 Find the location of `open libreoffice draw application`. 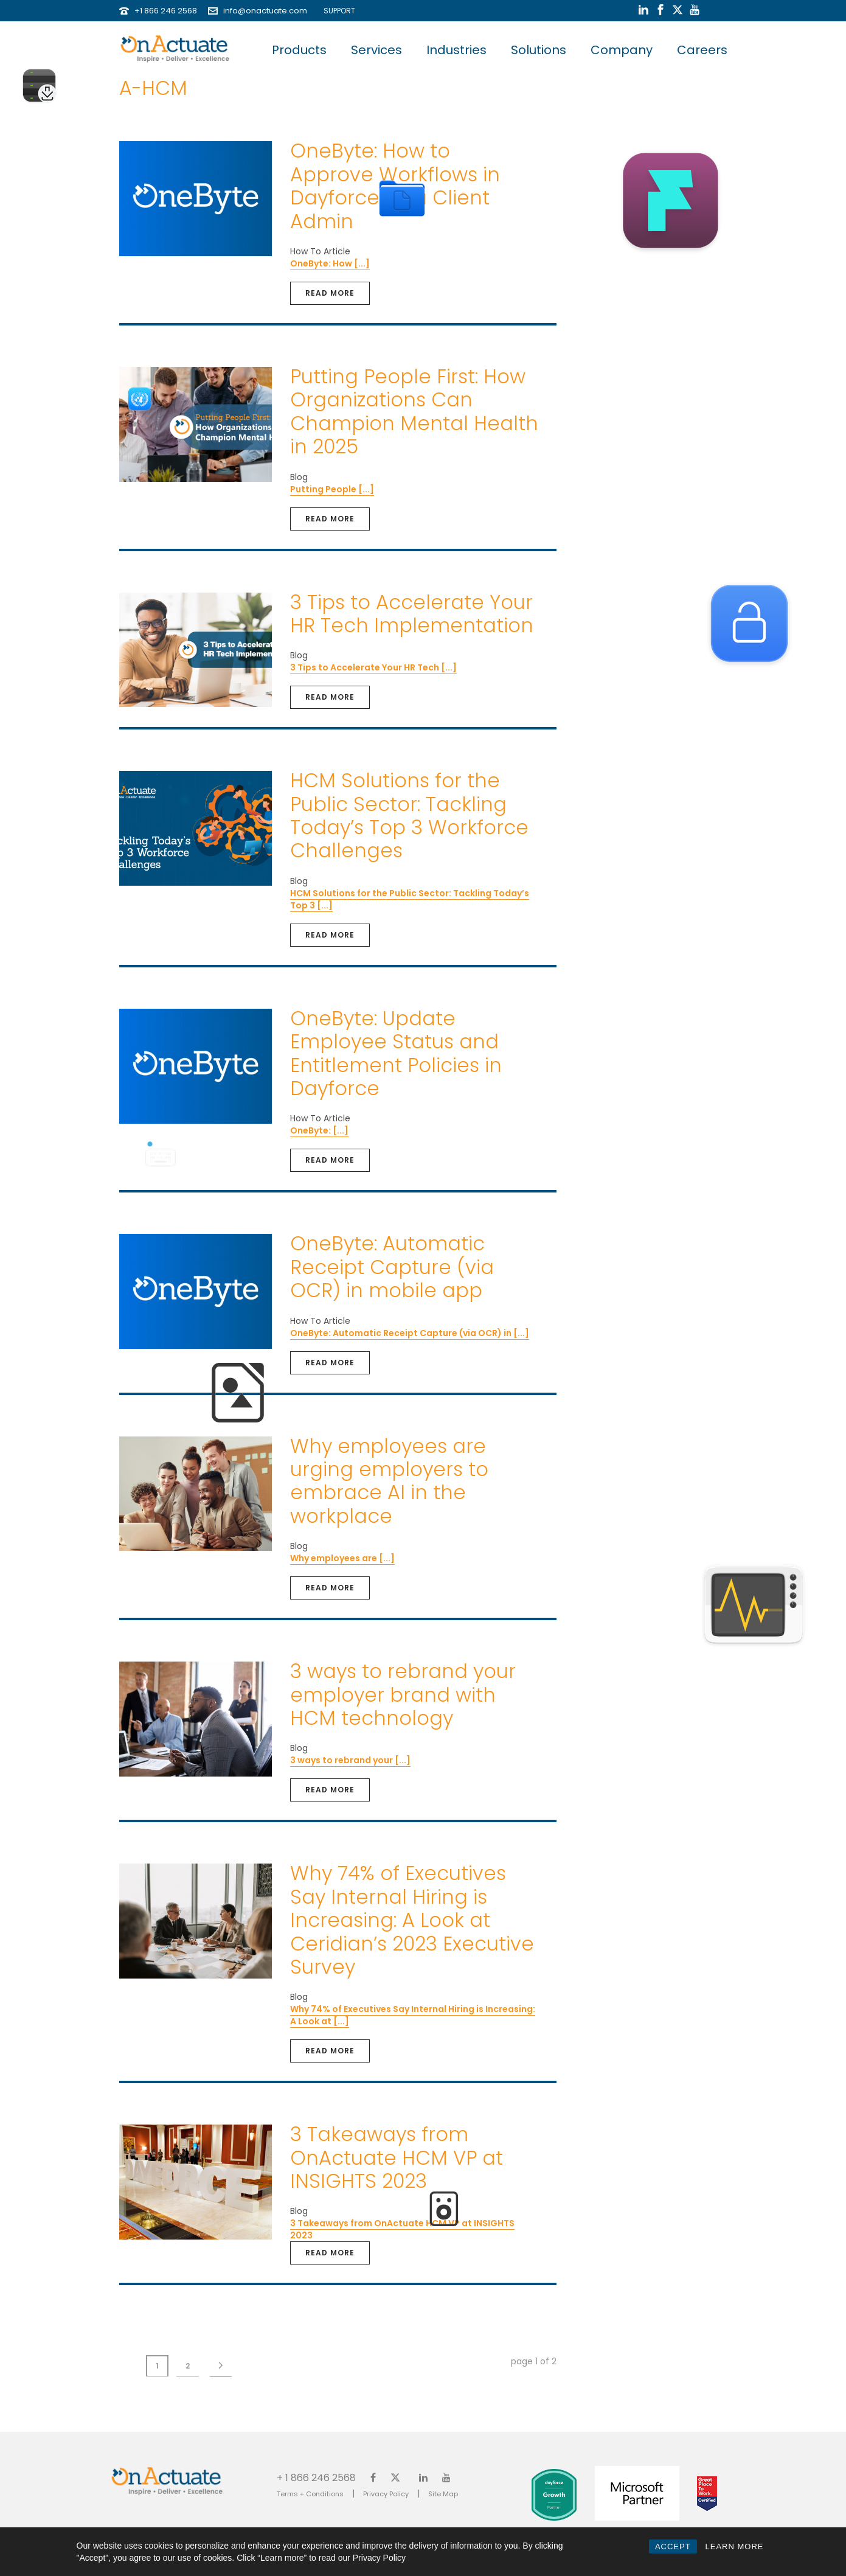

open libreoffice draw application is located at coordinates (238, 1393).